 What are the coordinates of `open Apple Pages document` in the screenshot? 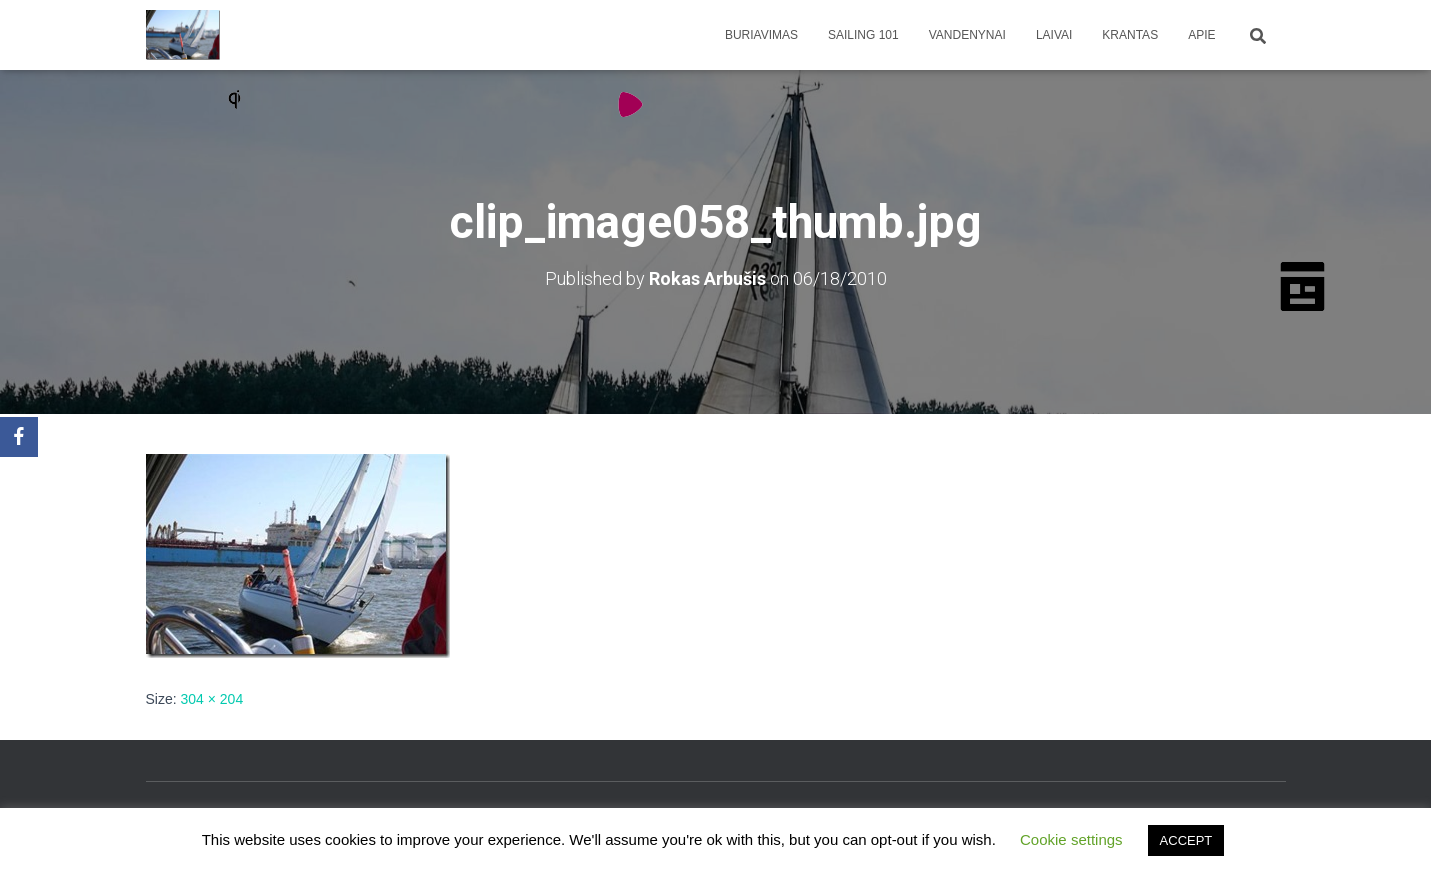 It's located at (1302, 286).